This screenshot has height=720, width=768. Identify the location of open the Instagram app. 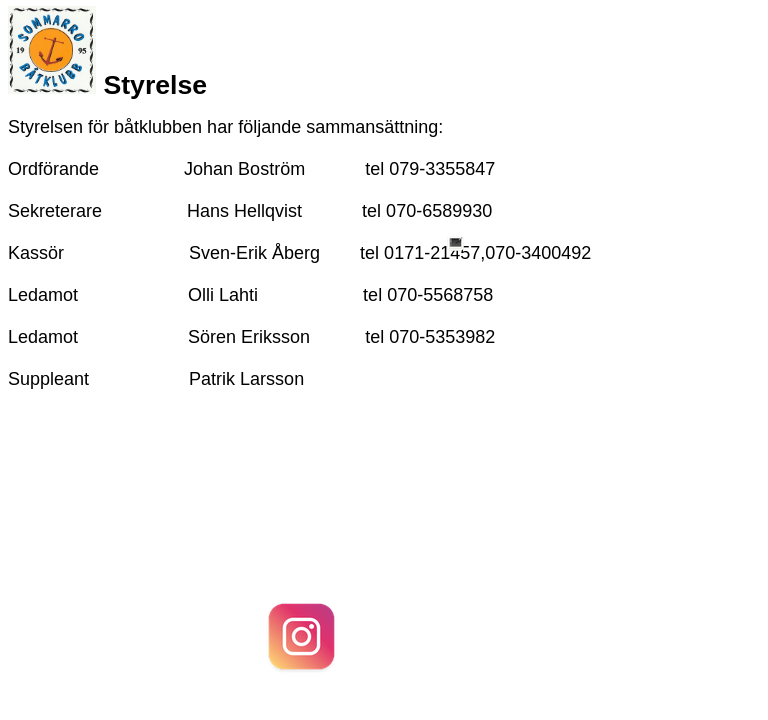
(301, 636).